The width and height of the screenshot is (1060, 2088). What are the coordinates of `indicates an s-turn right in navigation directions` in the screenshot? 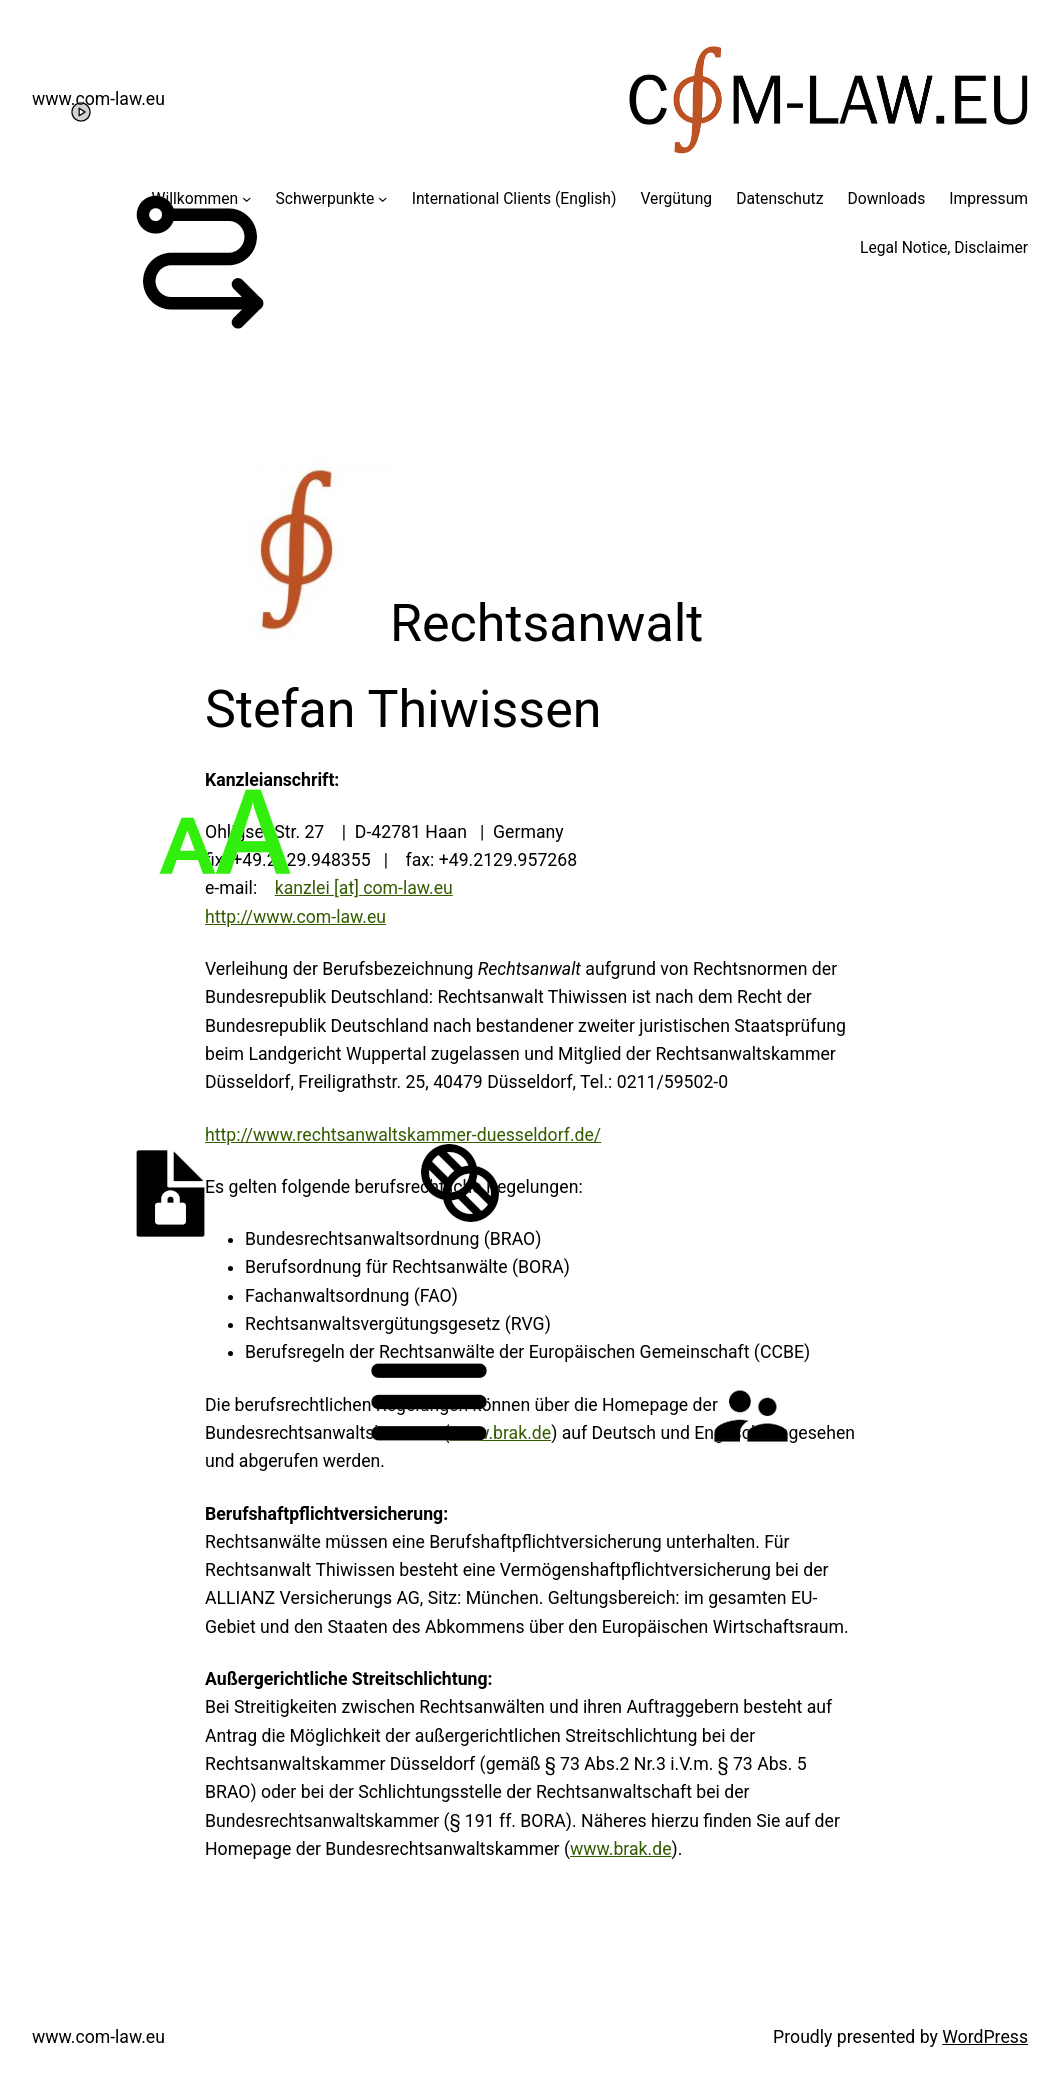 It's located at (200, 259).